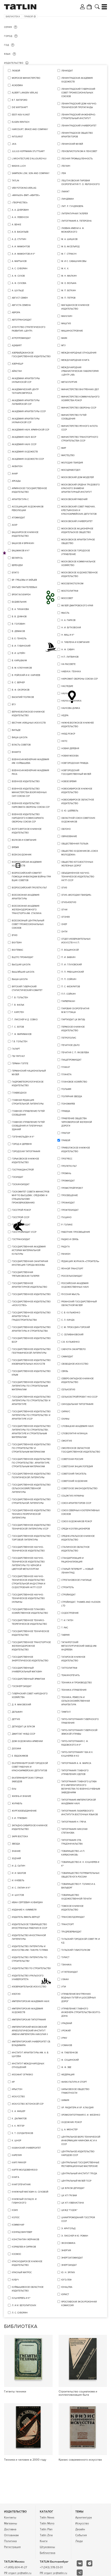 The height and width of the screenshot is (2576, 111). I want to click on go to the Galaxus website or app, so click(4, 553).